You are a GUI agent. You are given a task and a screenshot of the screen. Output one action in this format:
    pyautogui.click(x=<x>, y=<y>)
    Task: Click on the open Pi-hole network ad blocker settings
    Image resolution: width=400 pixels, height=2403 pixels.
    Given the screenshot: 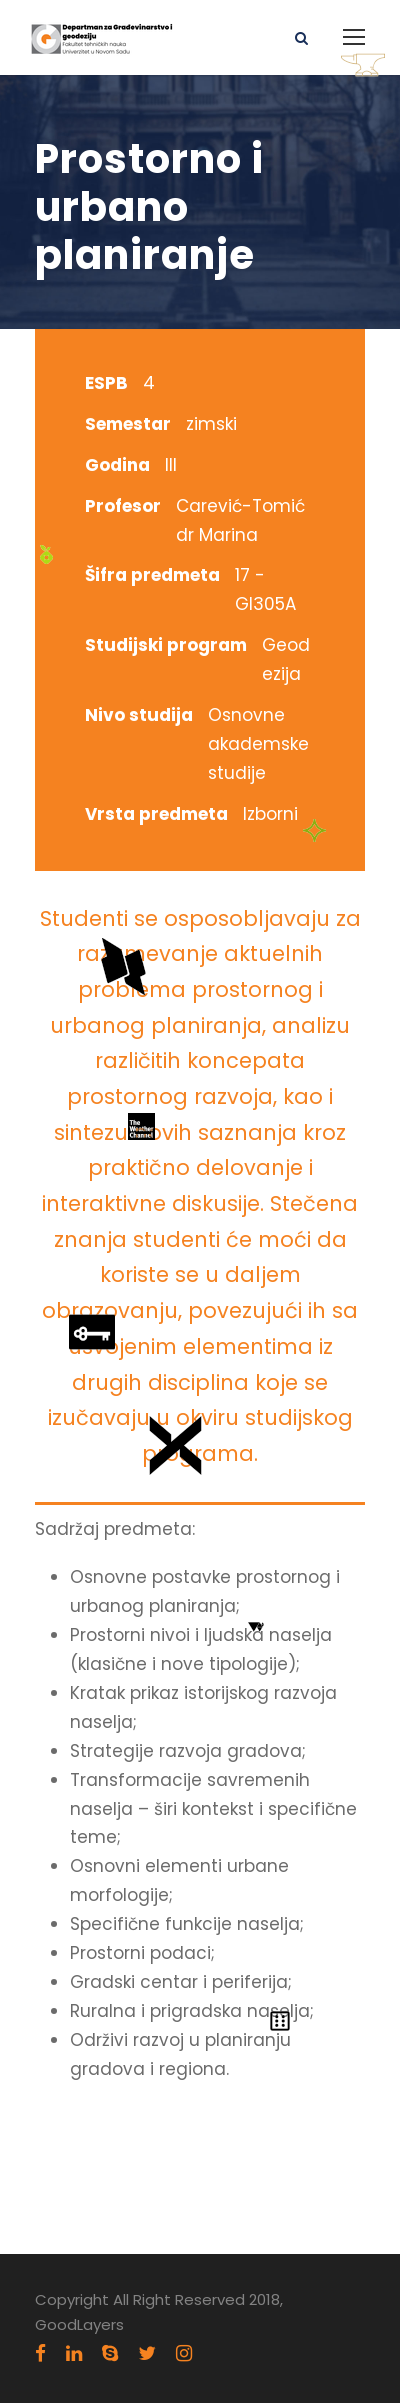 What is the action you would take?
    pyautogui.click(x=46, y=554)
    